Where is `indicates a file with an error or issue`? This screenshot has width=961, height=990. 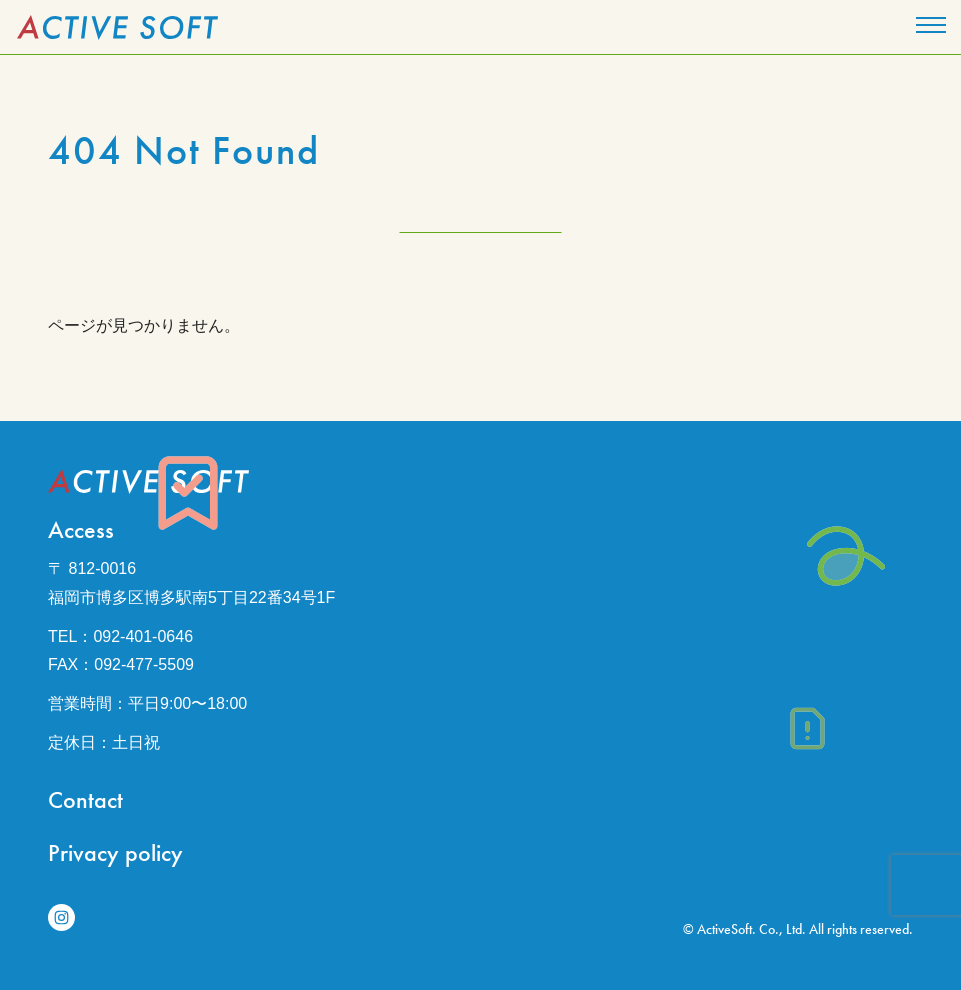
indicates a file with an error or issue is located at coordinates (807, 728).